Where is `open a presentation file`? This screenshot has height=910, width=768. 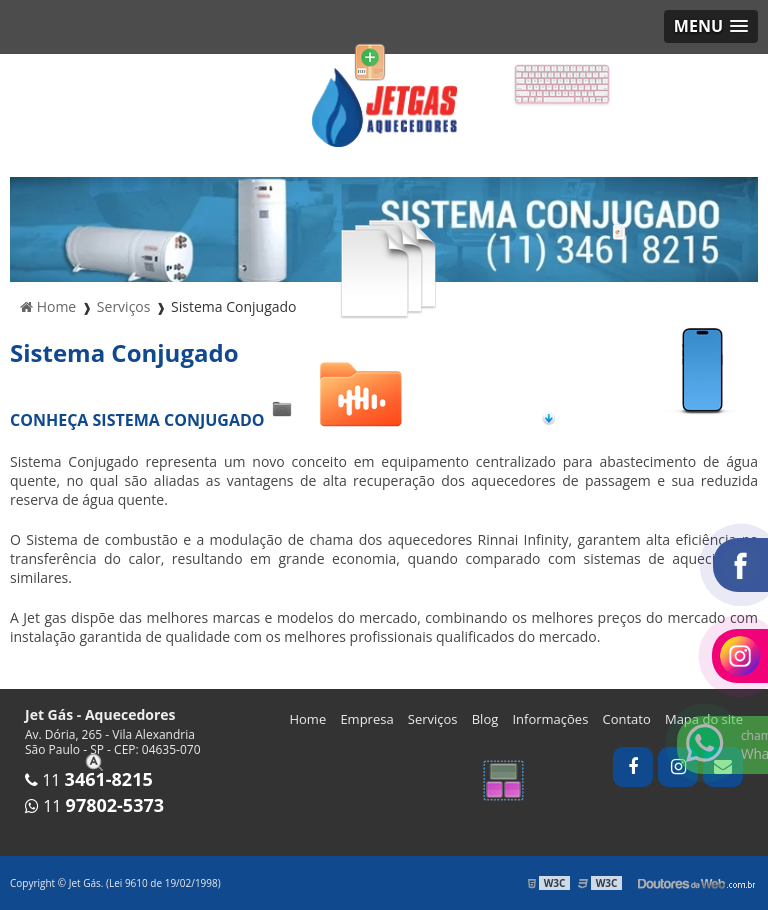
open a presentation file is located at coordinates (619, 232).